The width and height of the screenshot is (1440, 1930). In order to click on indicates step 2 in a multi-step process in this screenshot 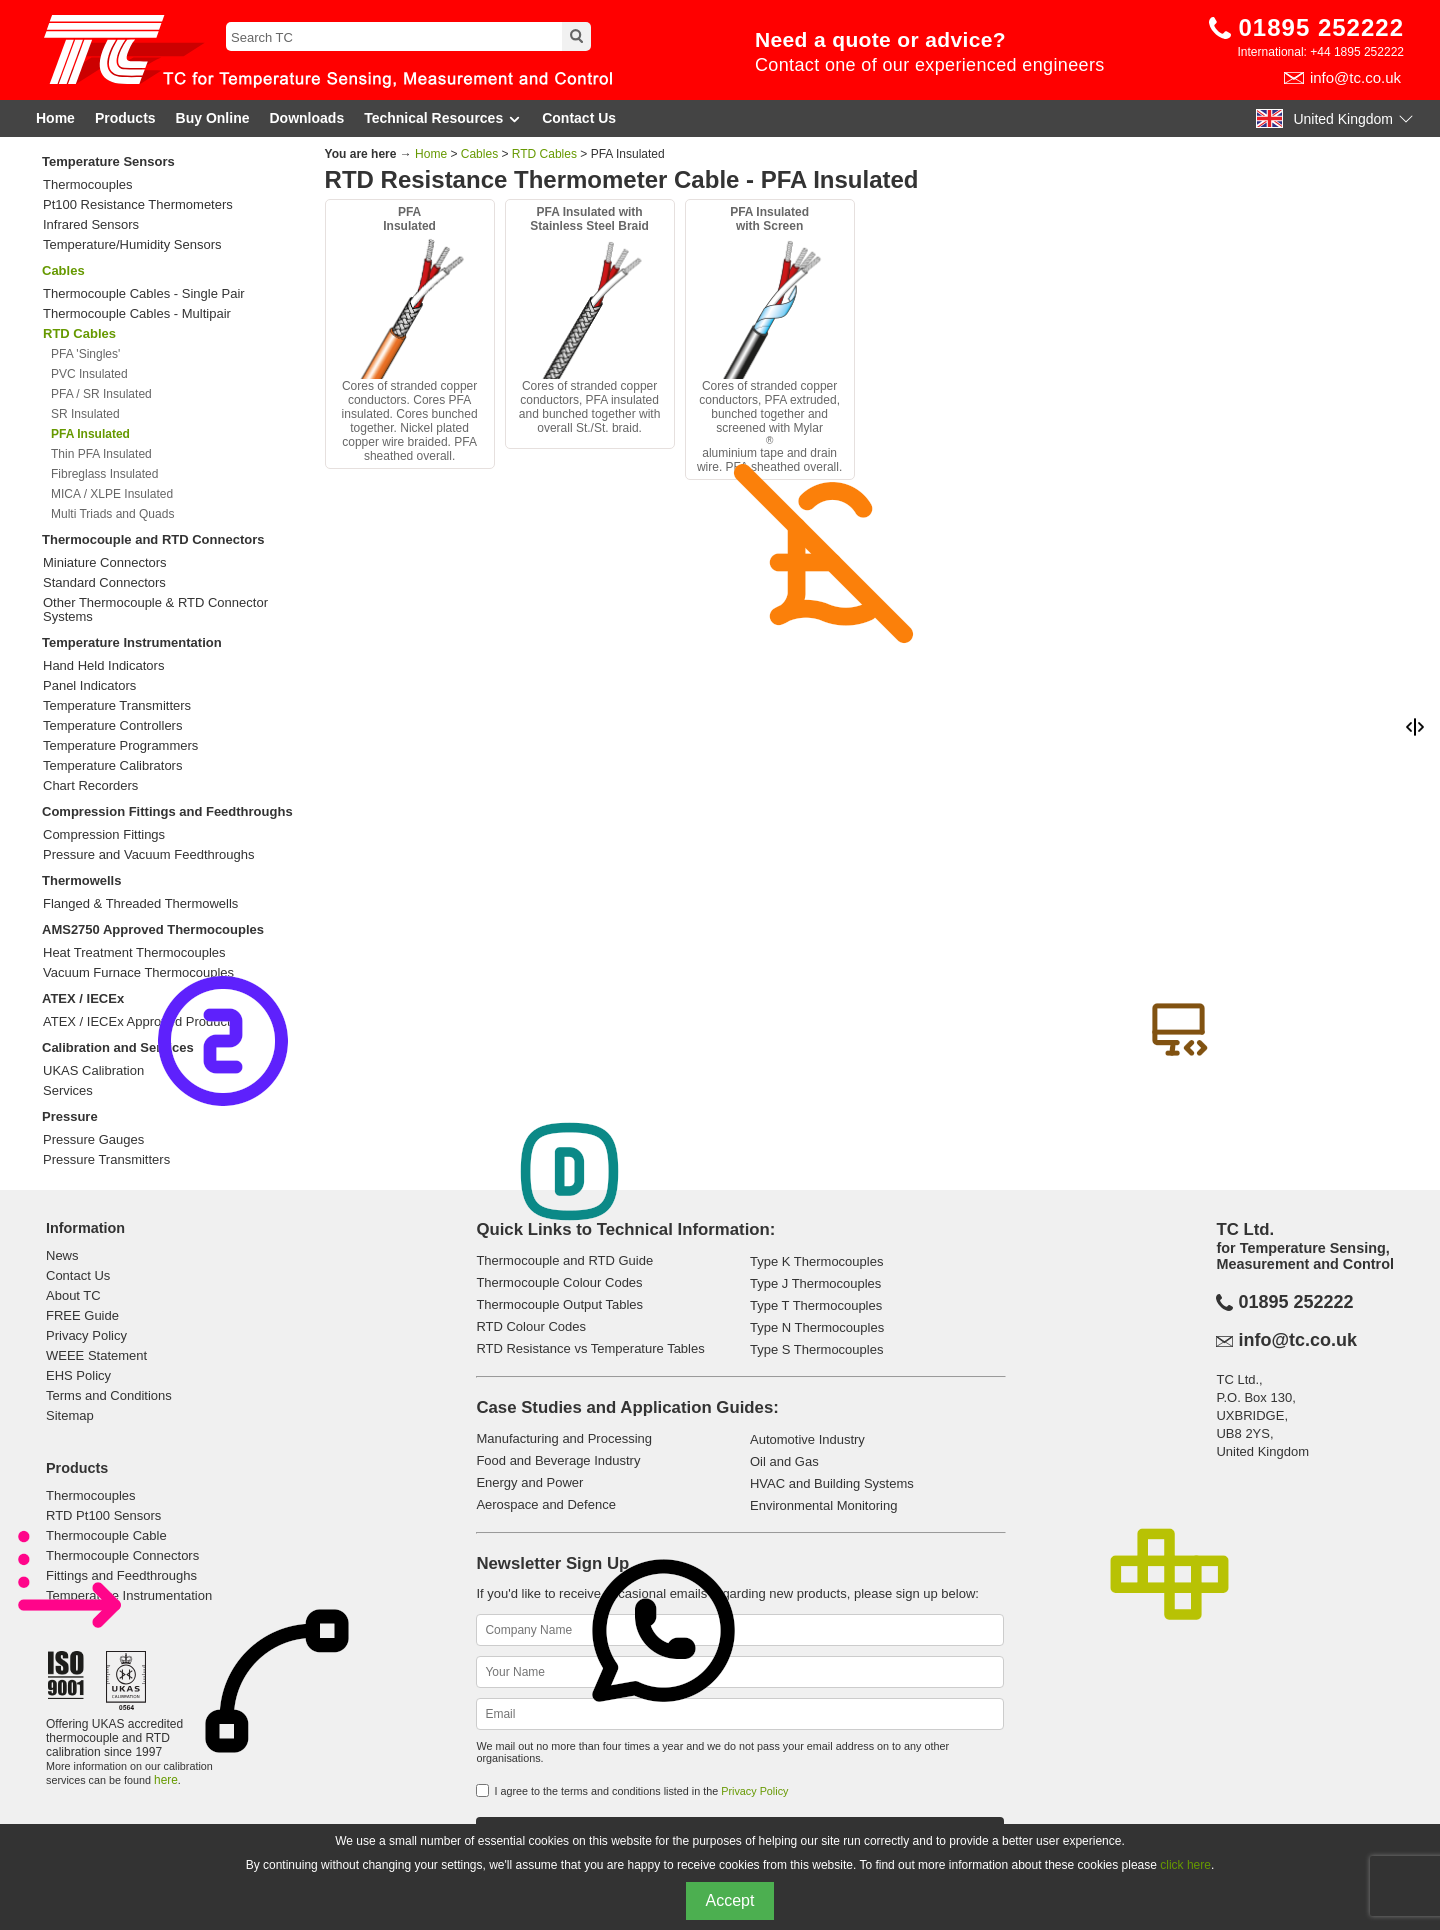, I will do `click(223, 1041)`.